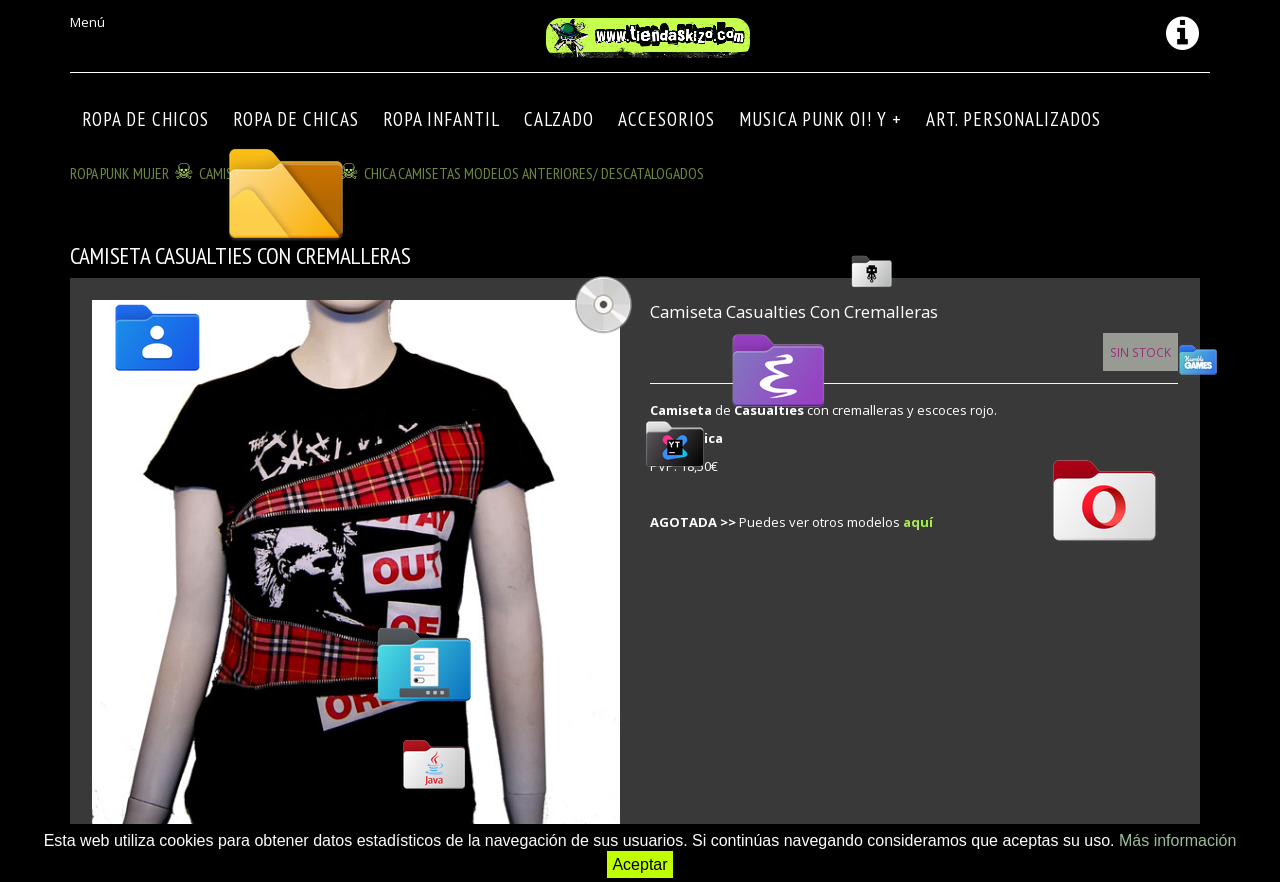 This screenshot has height=882, width=1280. I want to click on access DVD-RW drive or disc, so click(603, 304).